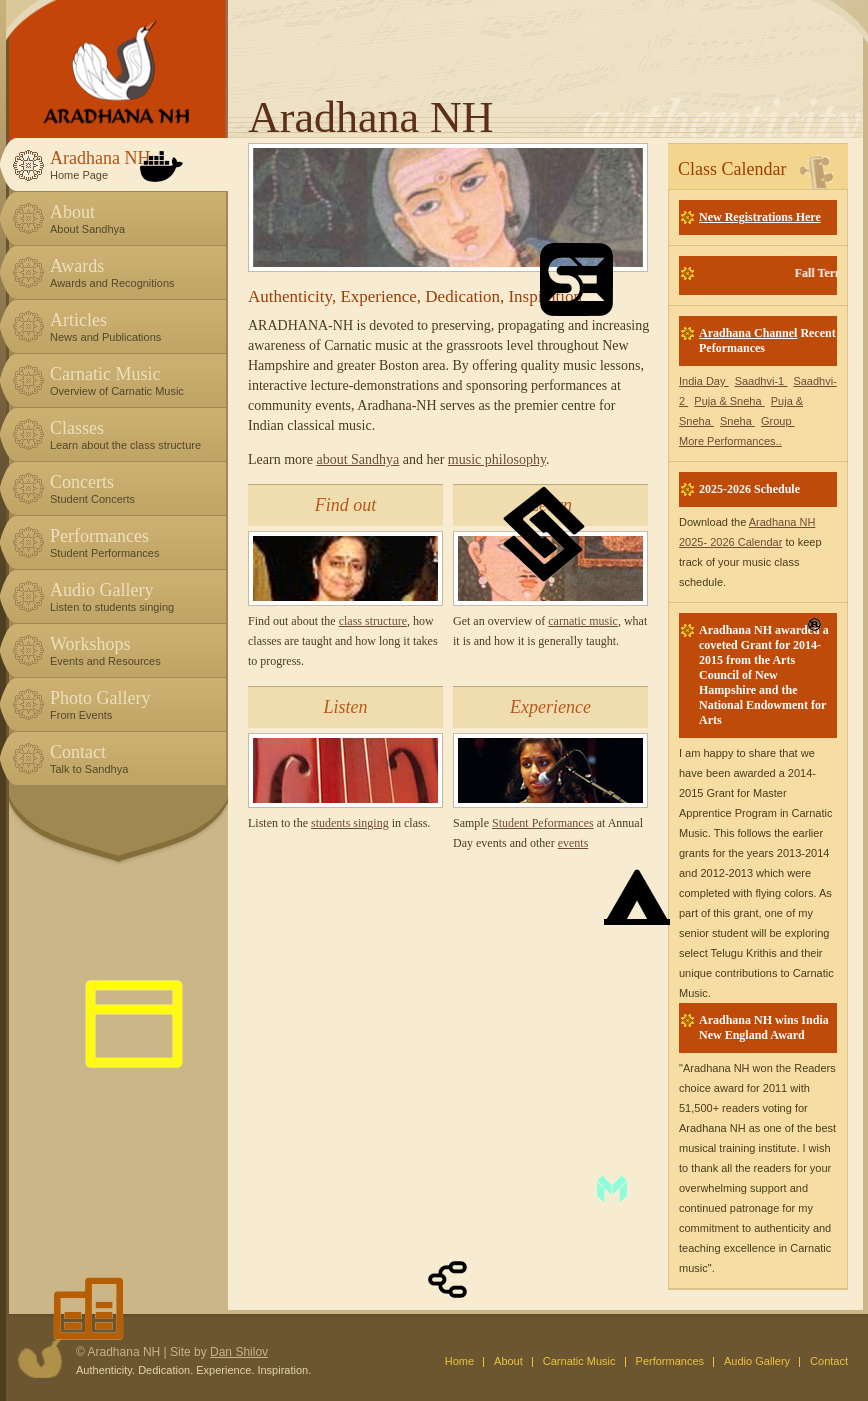 Image resolution: width=868 pixels, height=1401 pixels. What do you see at coordinates (544, 534) in the screenshot?
I see `staylinked company logo` at bounding box center [544, 534].